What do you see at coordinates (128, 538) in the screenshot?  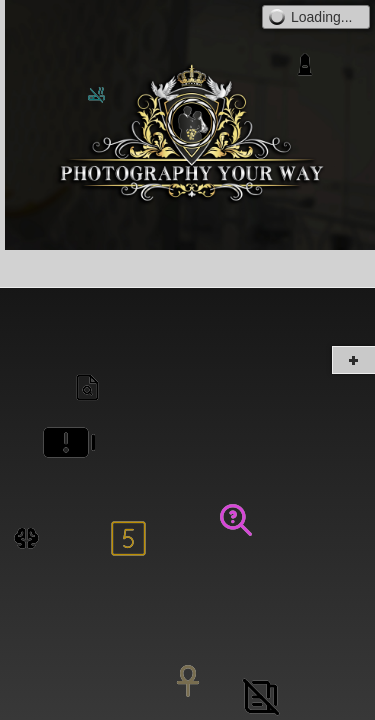 I see `select or navigate to item number five` at bounding box center [128, 538].